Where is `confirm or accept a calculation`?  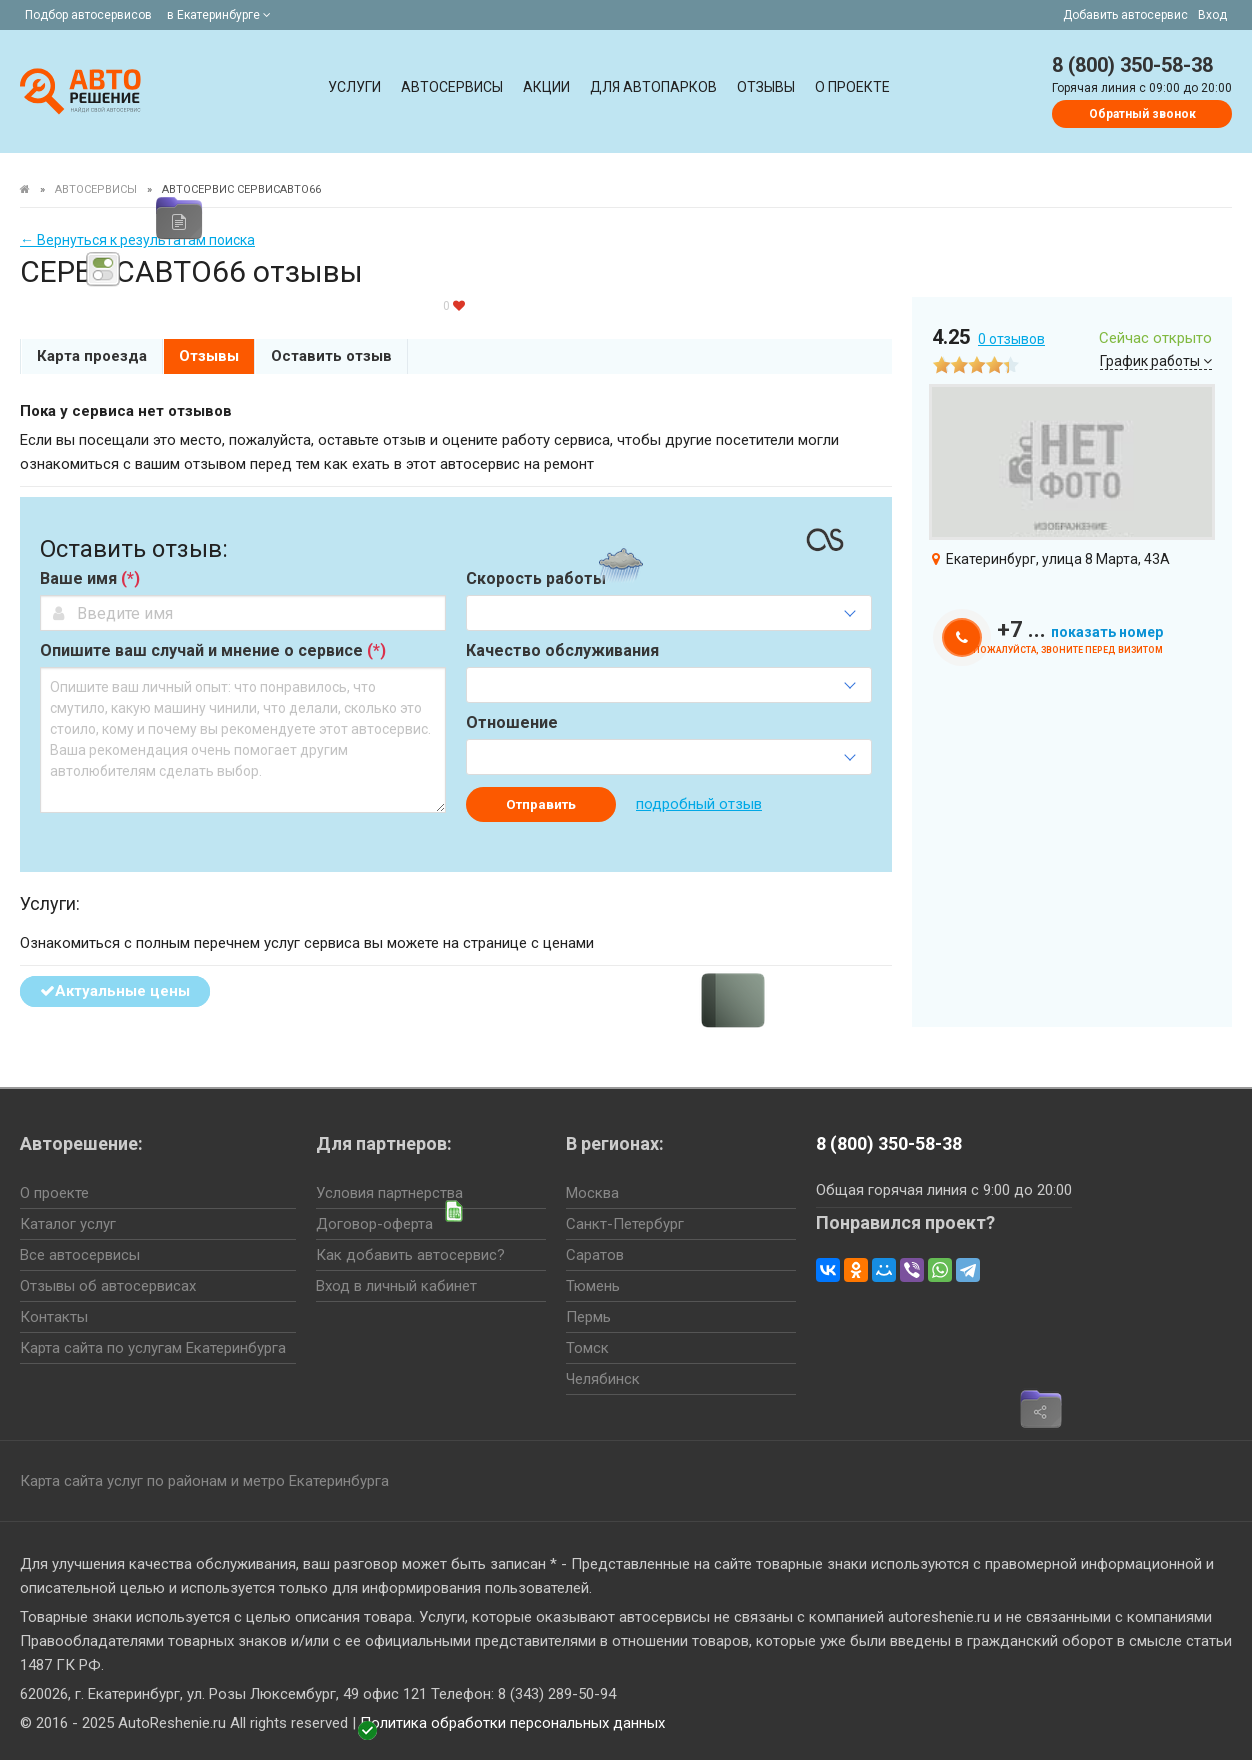
confirm or accept a calculation is located at coordinates (367, 1730).